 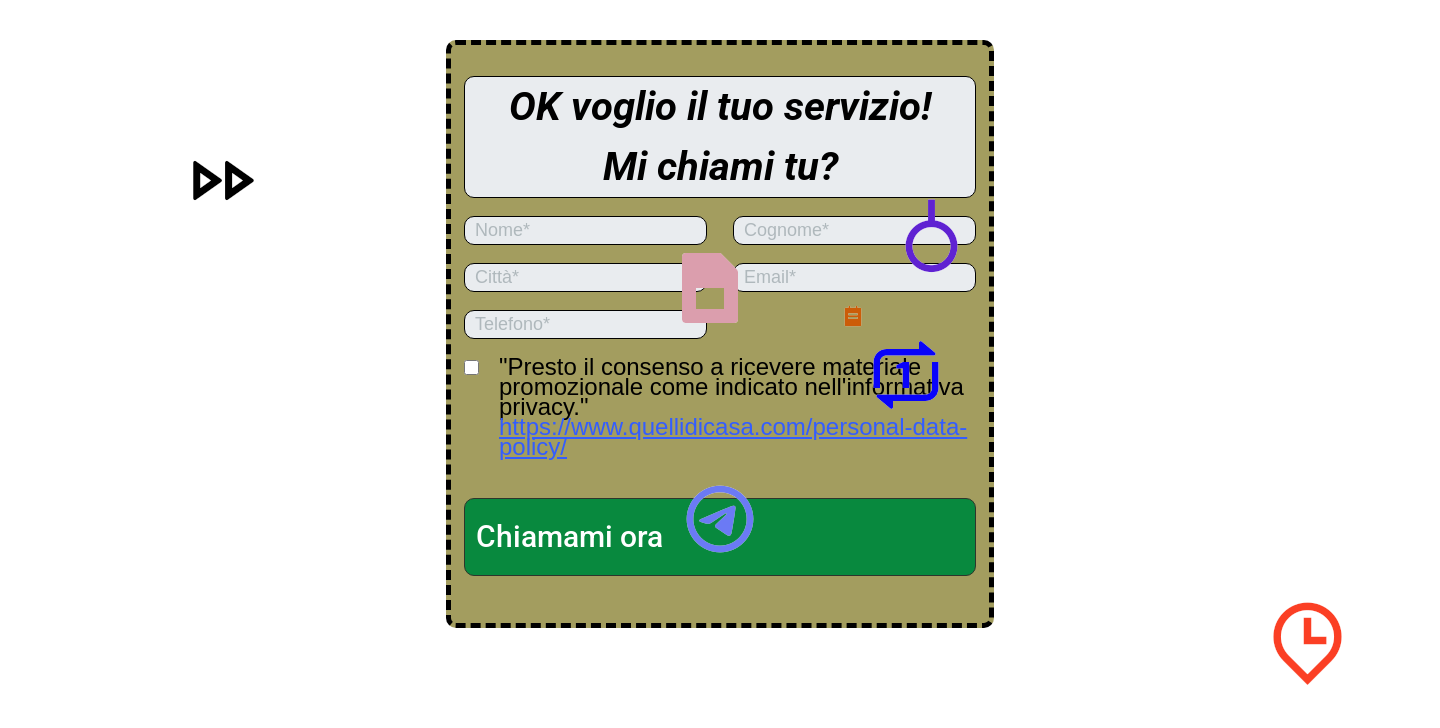 I want to click on view SIM card information, so click(x=710, y=288).